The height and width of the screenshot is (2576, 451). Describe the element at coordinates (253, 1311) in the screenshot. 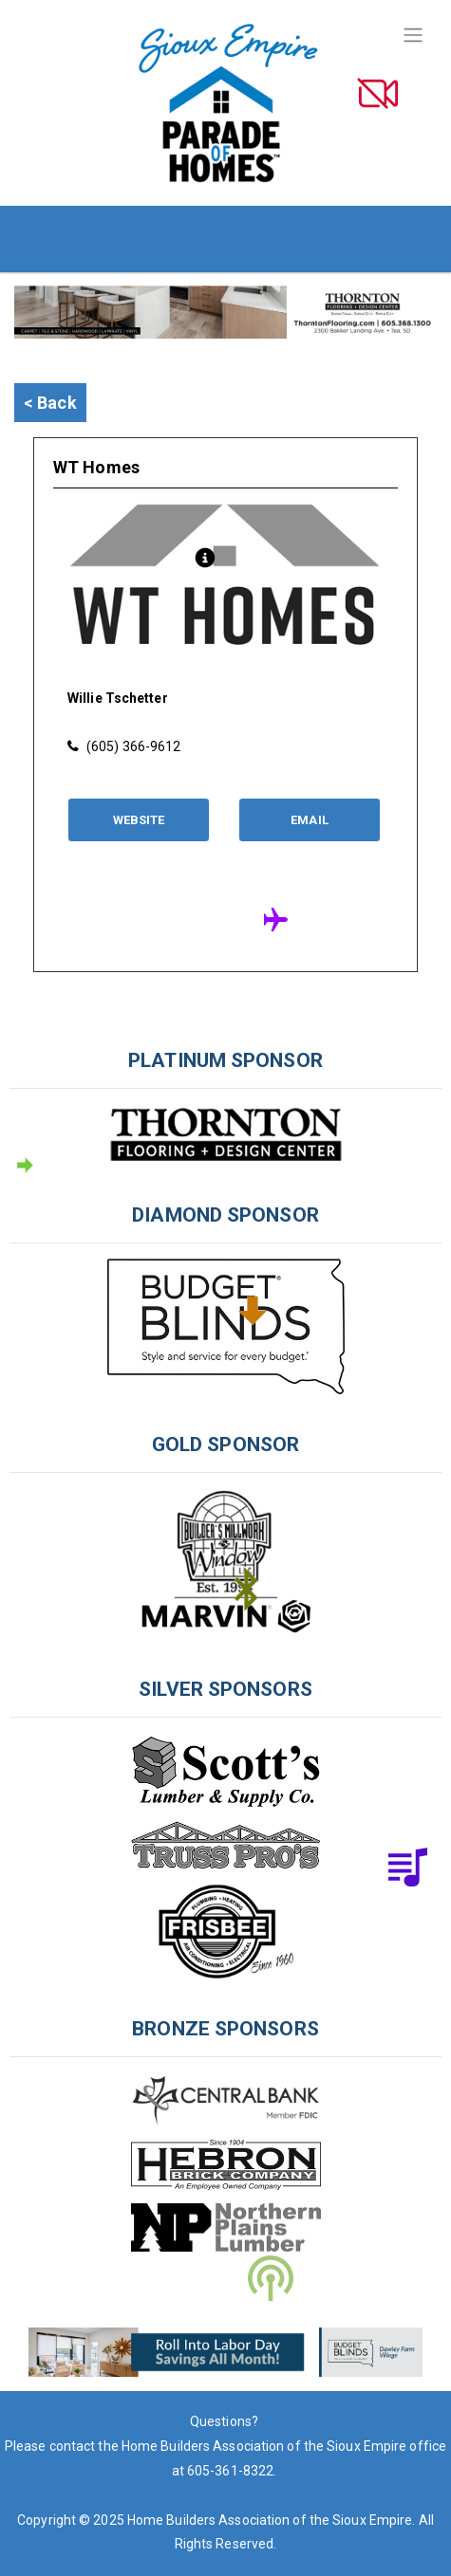

I see `download a file or content` at that location.